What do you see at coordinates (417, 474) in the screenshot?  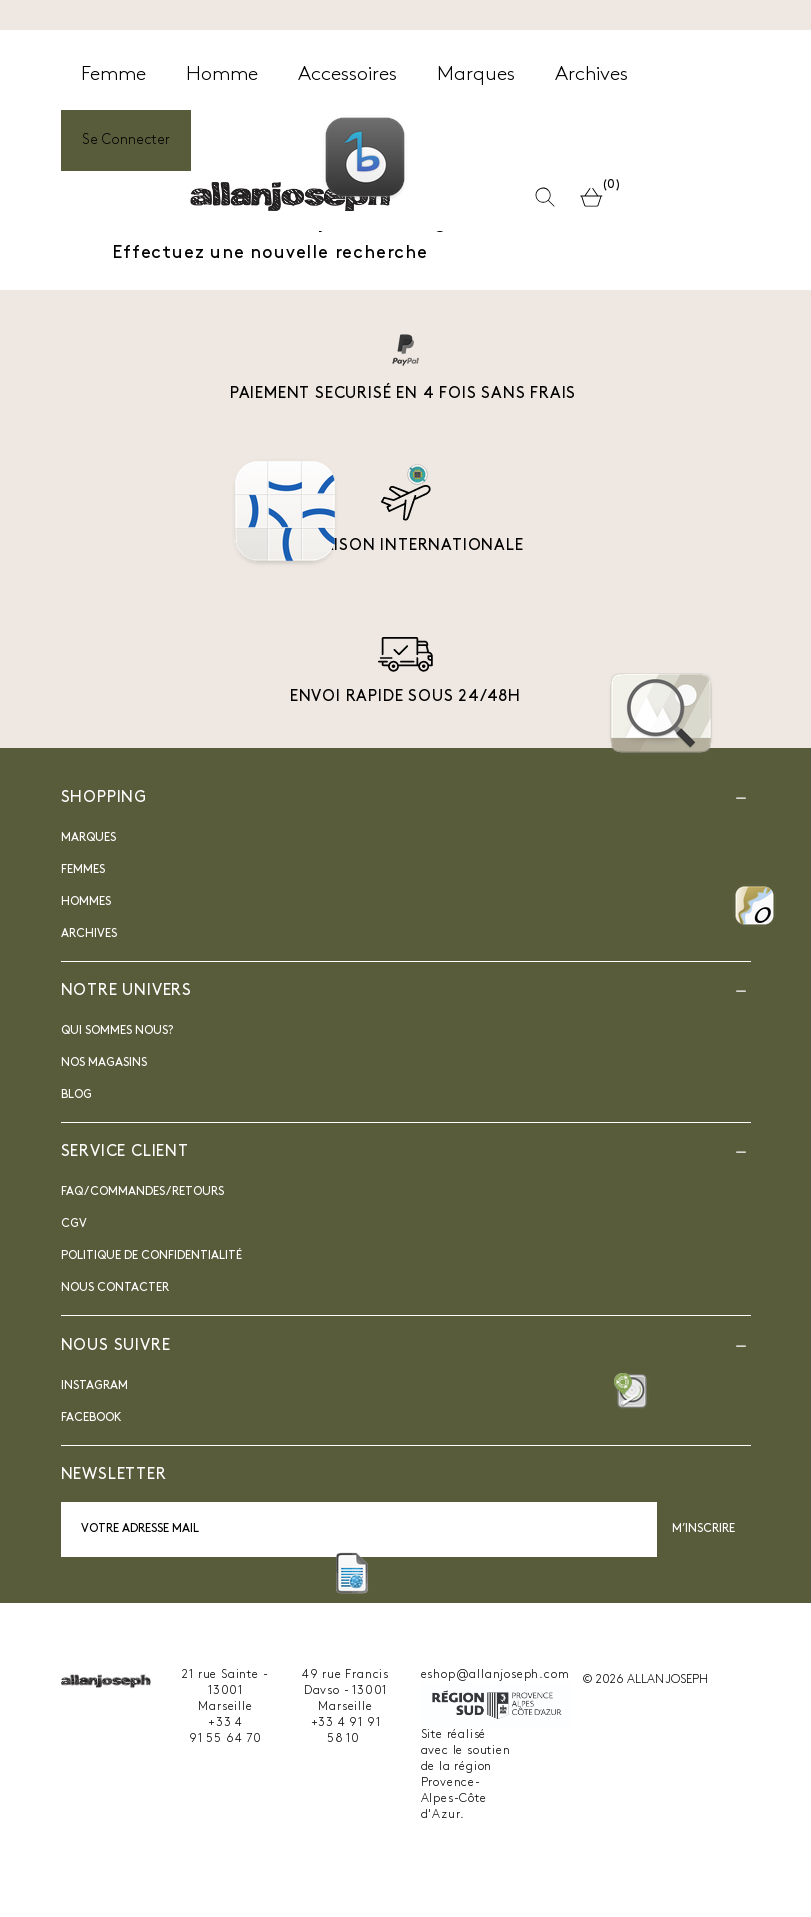 I see `access hardware driver settings` at bounding box center [417, 474].